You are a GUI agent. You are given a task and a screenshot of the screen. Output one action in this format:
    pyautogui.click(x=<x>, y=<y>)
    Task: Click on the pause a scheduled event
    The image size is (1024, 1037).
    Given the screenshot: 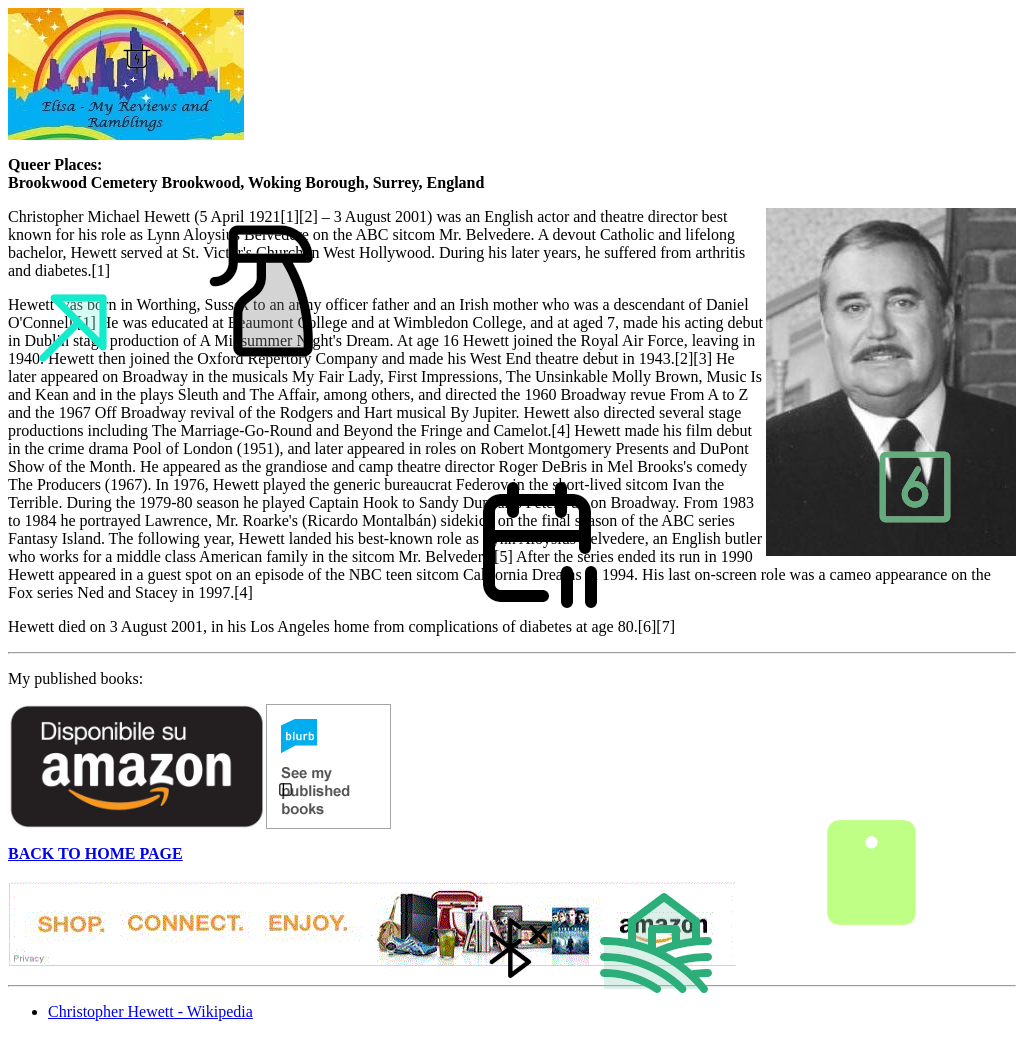 What is the action you would take?
    pyautogui.click(x=537, y=542)
    